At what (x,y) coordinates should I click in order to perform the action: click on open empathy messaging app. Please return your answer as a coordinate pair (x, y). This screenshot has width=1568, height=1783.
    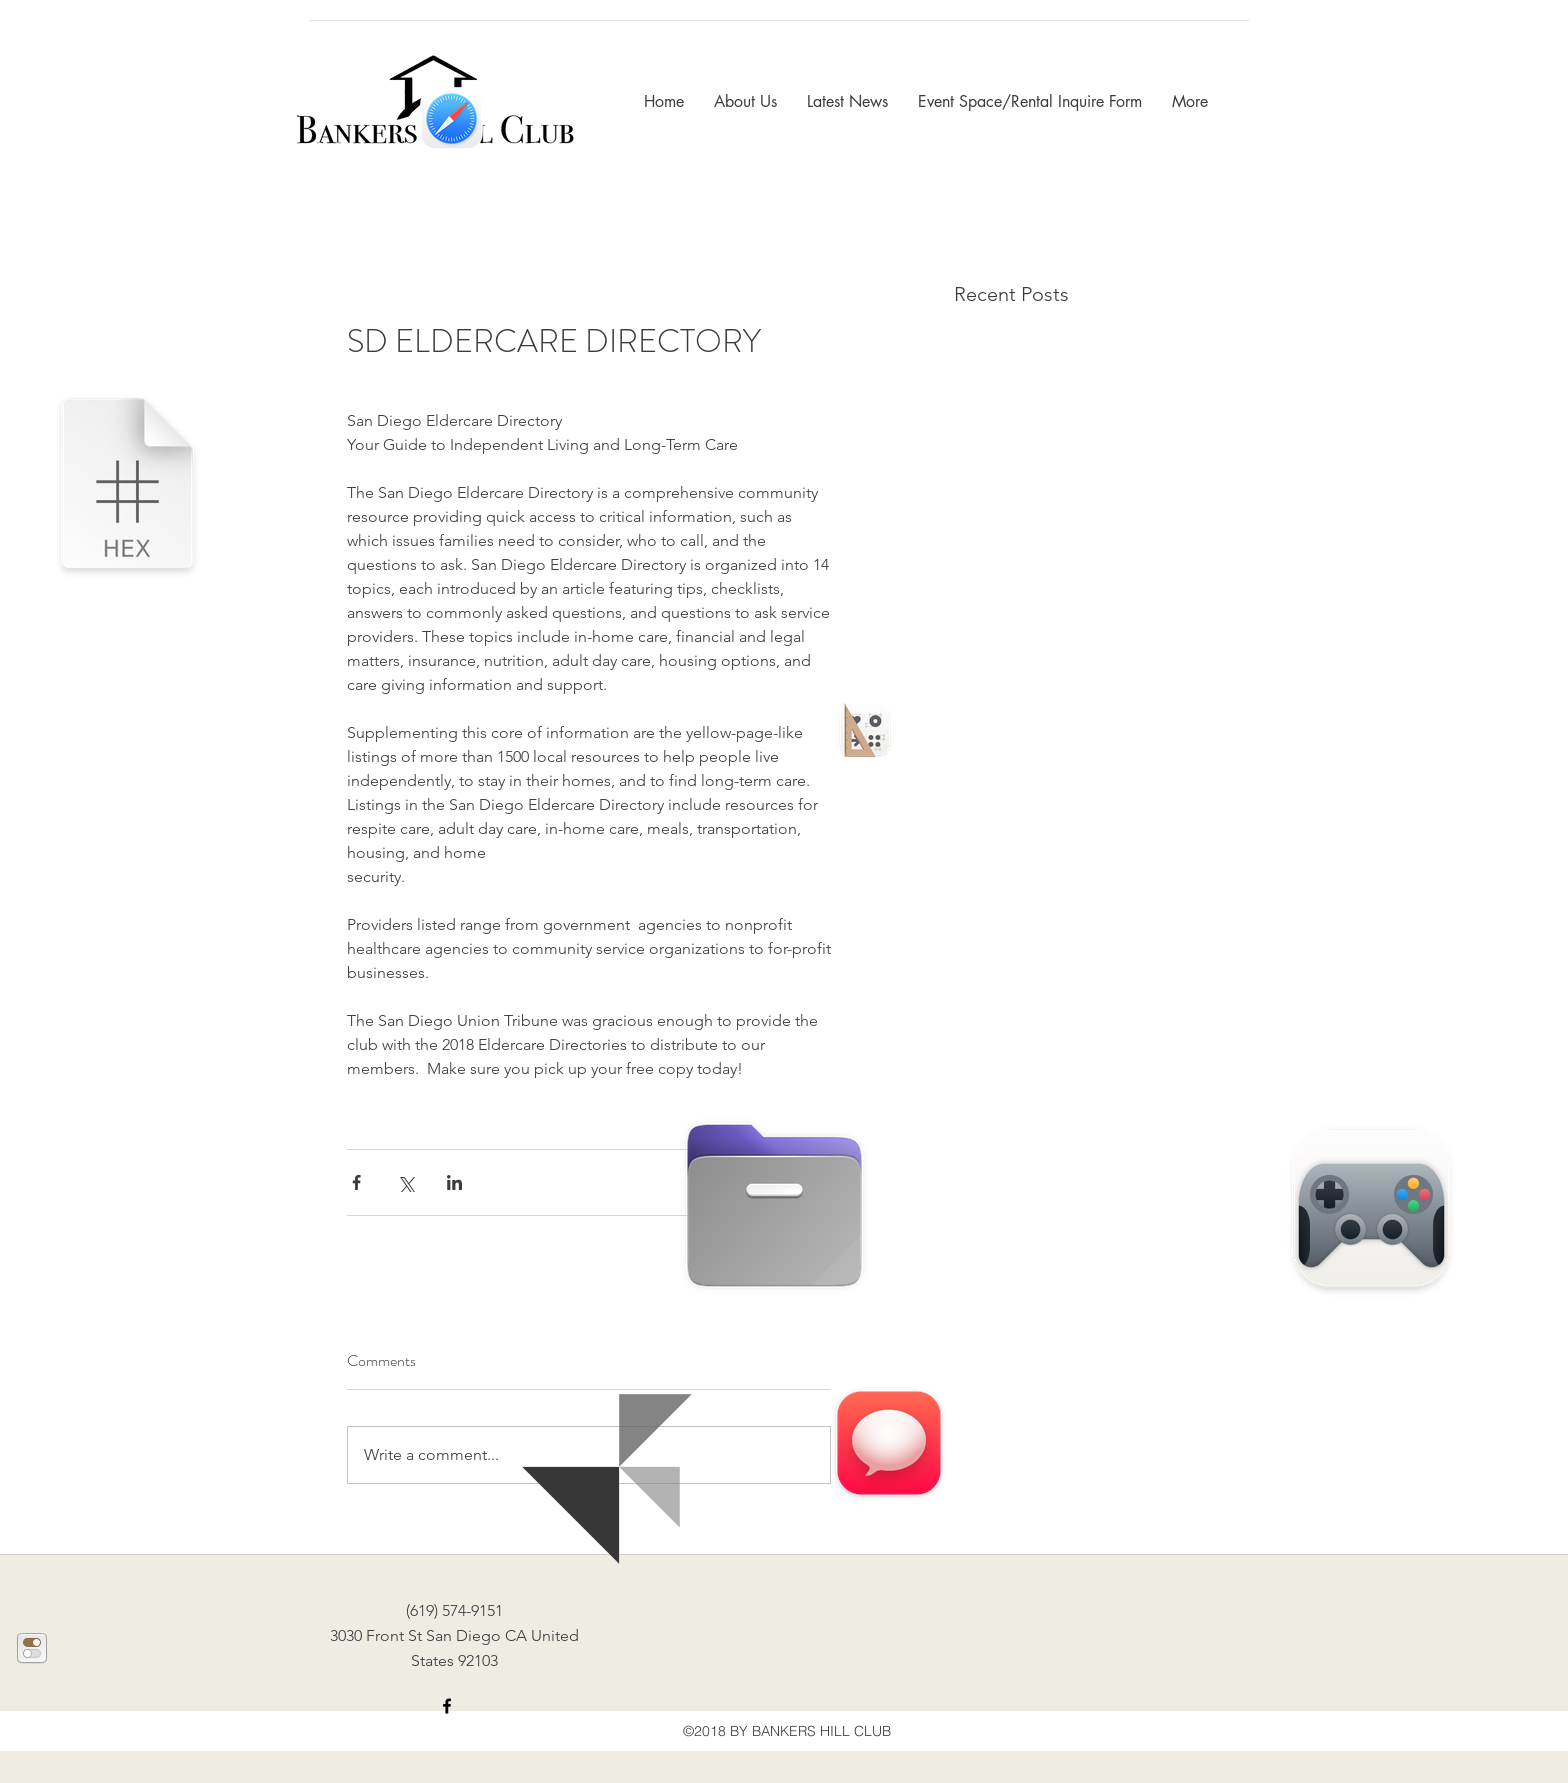
    Looking at the image, I should click on (889, 1443).